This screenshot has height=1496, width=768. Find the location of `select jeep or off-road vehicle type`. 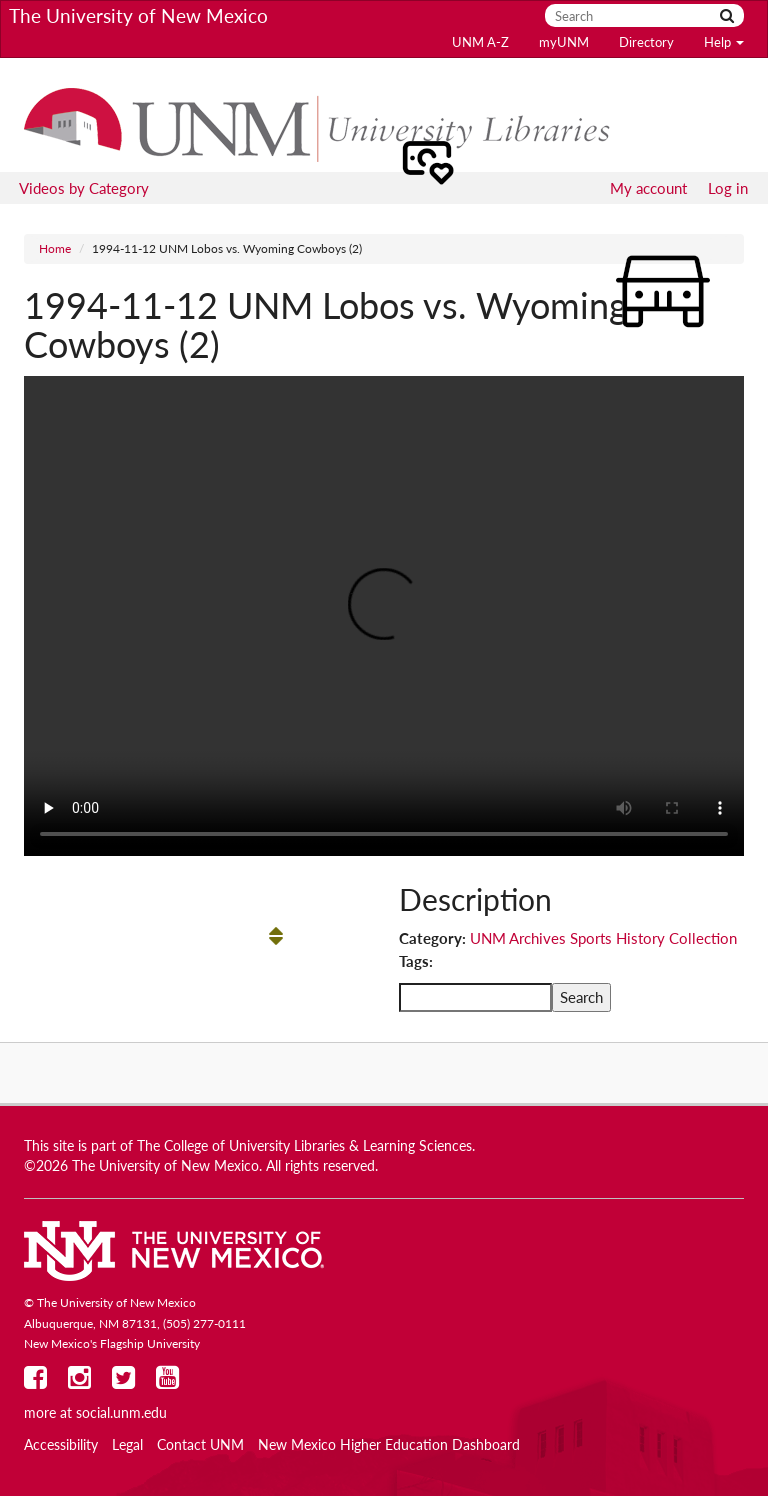

select jeep or off-road vehicle type is located at coordinates (663, 293).